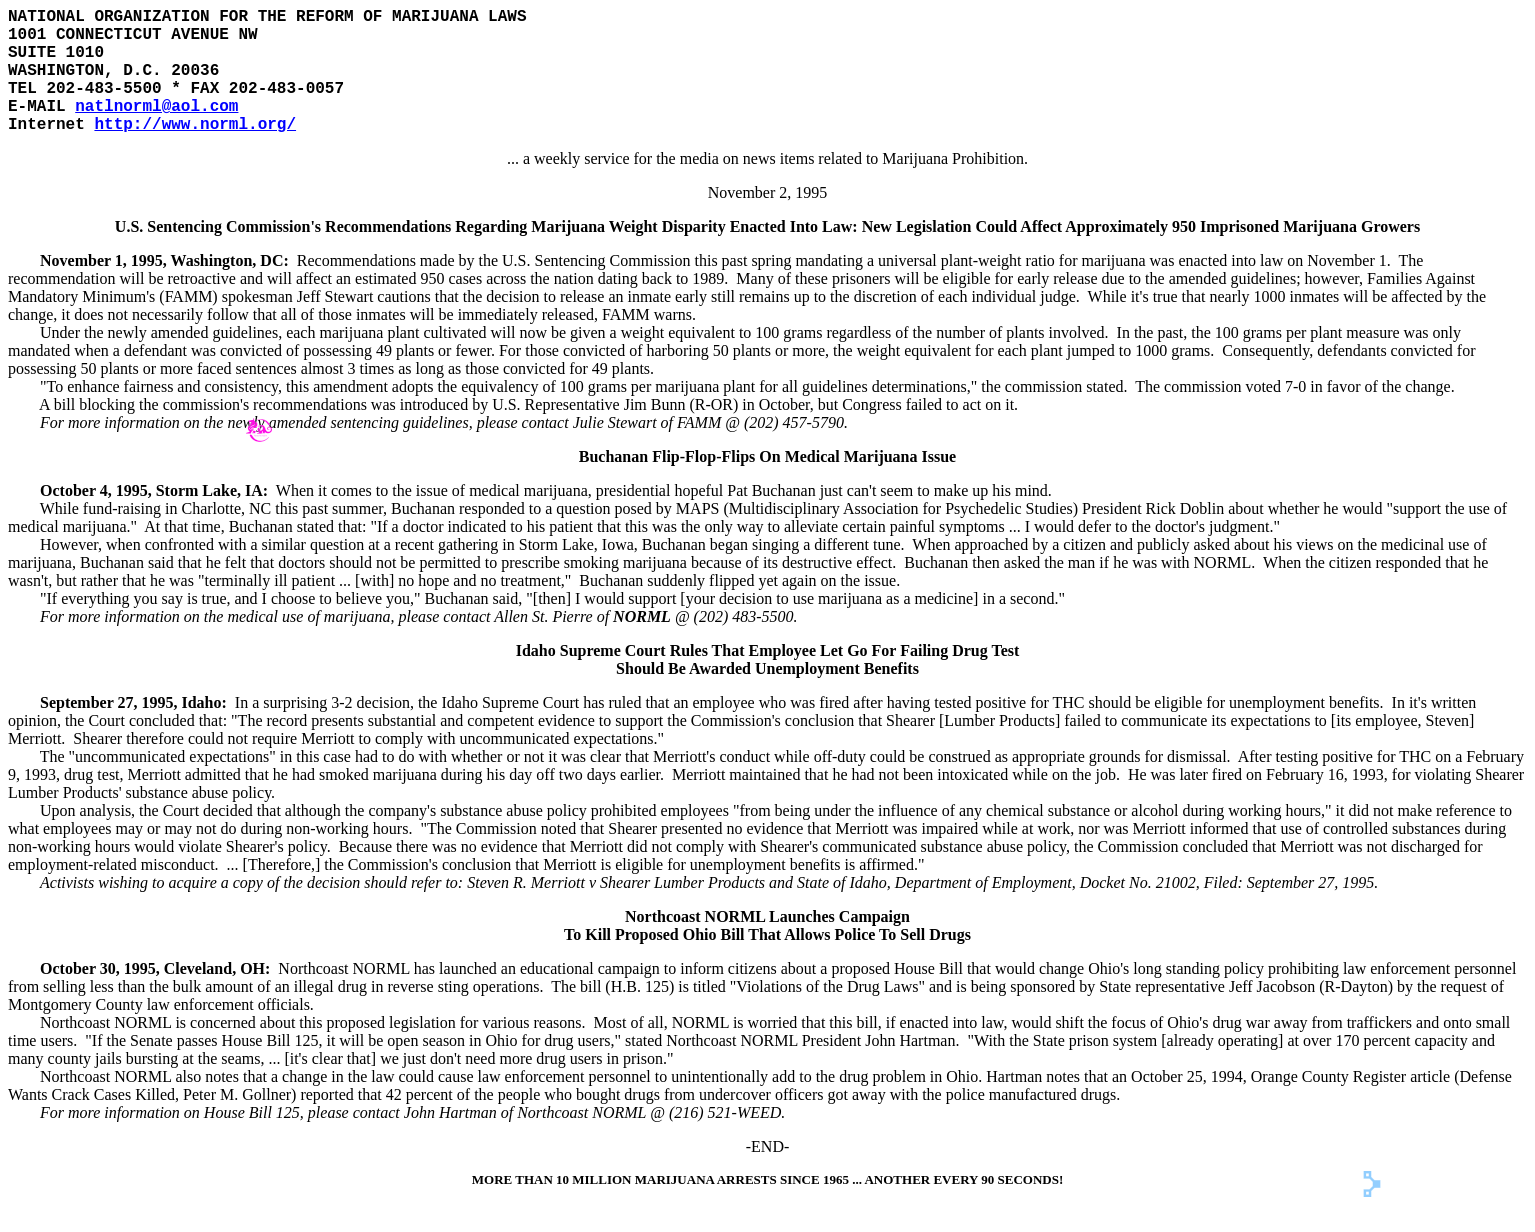  What do you see at coordinates (1372, 1184) in the screenshot?
I see `puppet configuration management tool logo` at bounding box center [1372, 1184].